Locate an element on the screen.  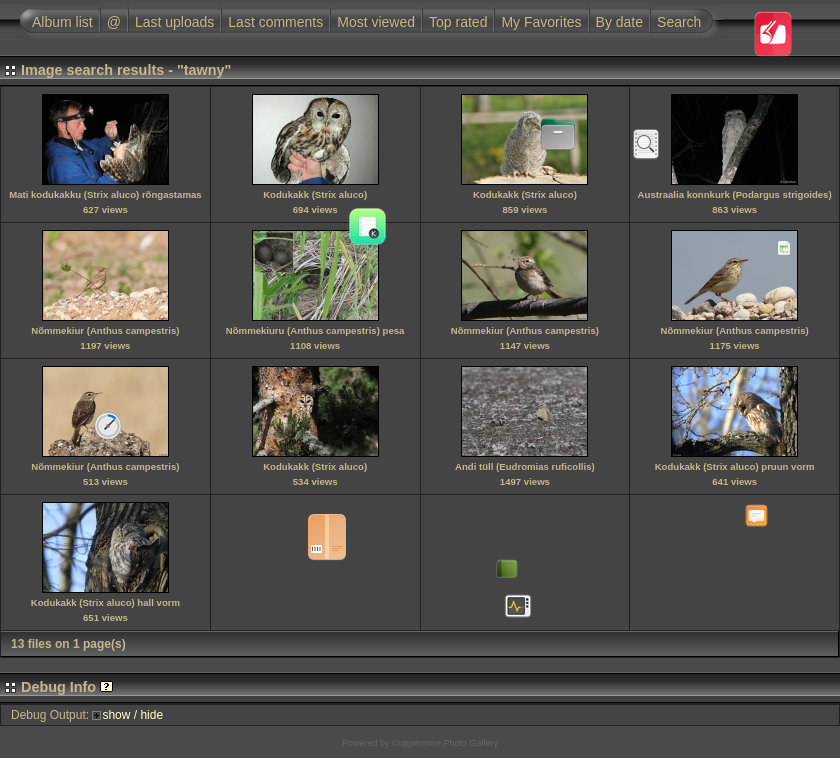
open the file manager application is located at coordinates (558, 134).